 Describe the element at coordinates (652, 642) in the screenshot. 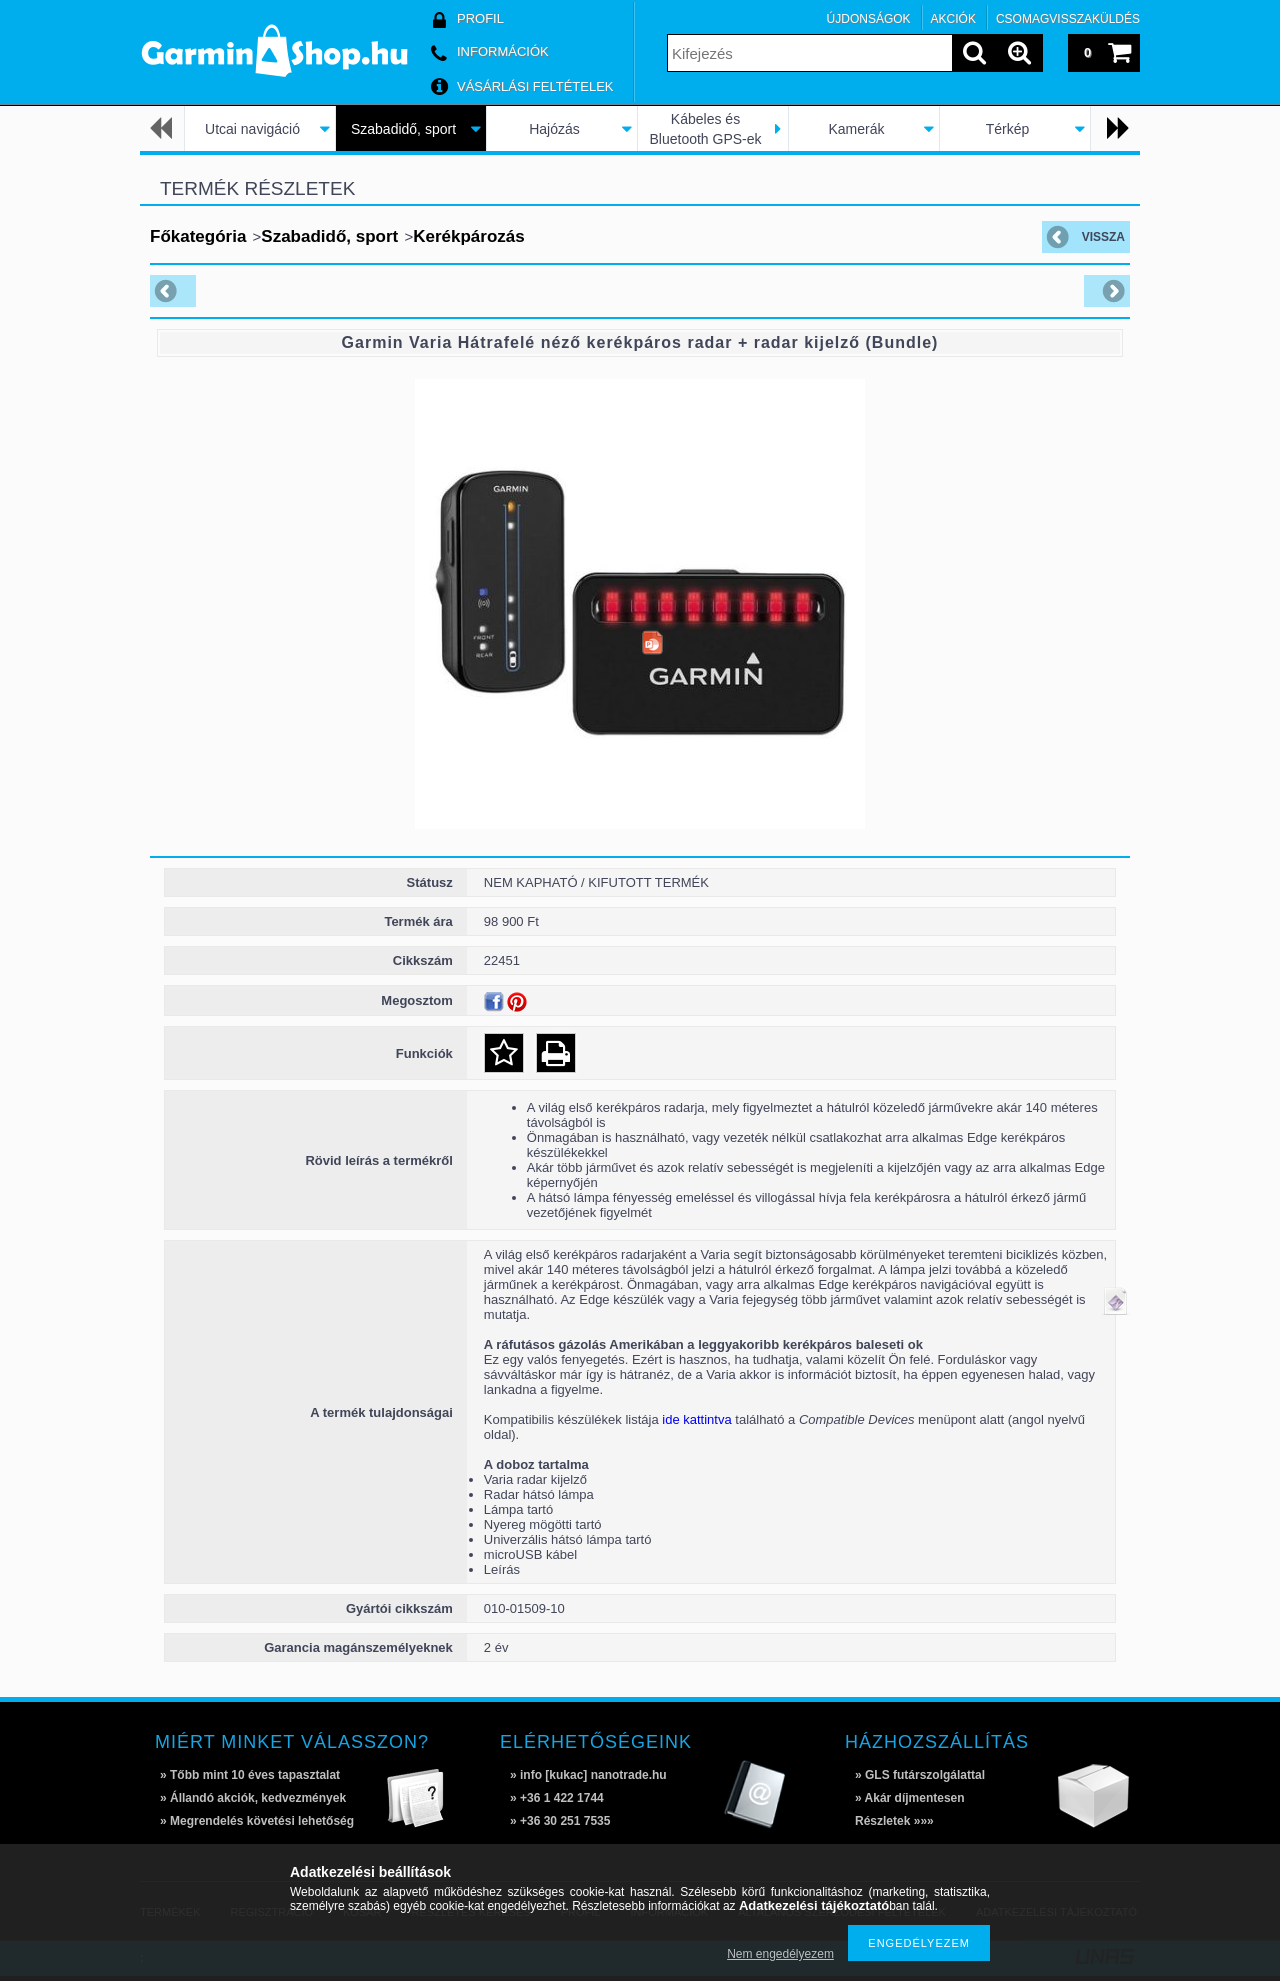

I see `a powerpoint presentation file` at that location.